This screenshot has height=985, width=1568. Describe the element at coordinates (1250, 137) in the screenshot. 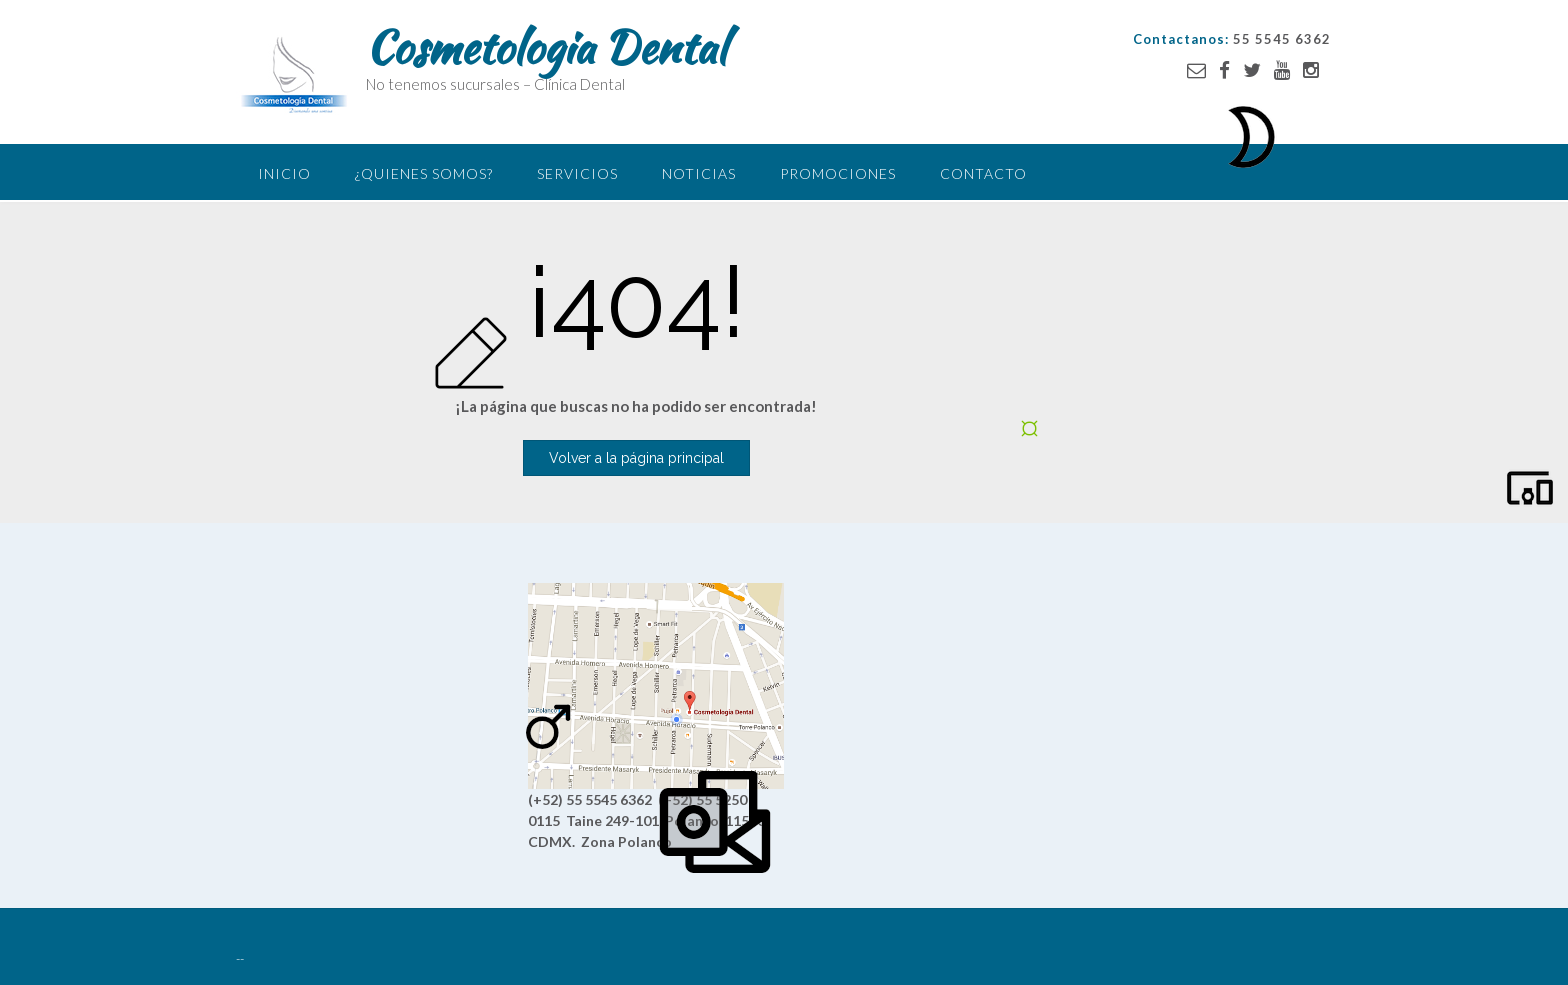

I see `toggle dark mode or night theme` at that location.